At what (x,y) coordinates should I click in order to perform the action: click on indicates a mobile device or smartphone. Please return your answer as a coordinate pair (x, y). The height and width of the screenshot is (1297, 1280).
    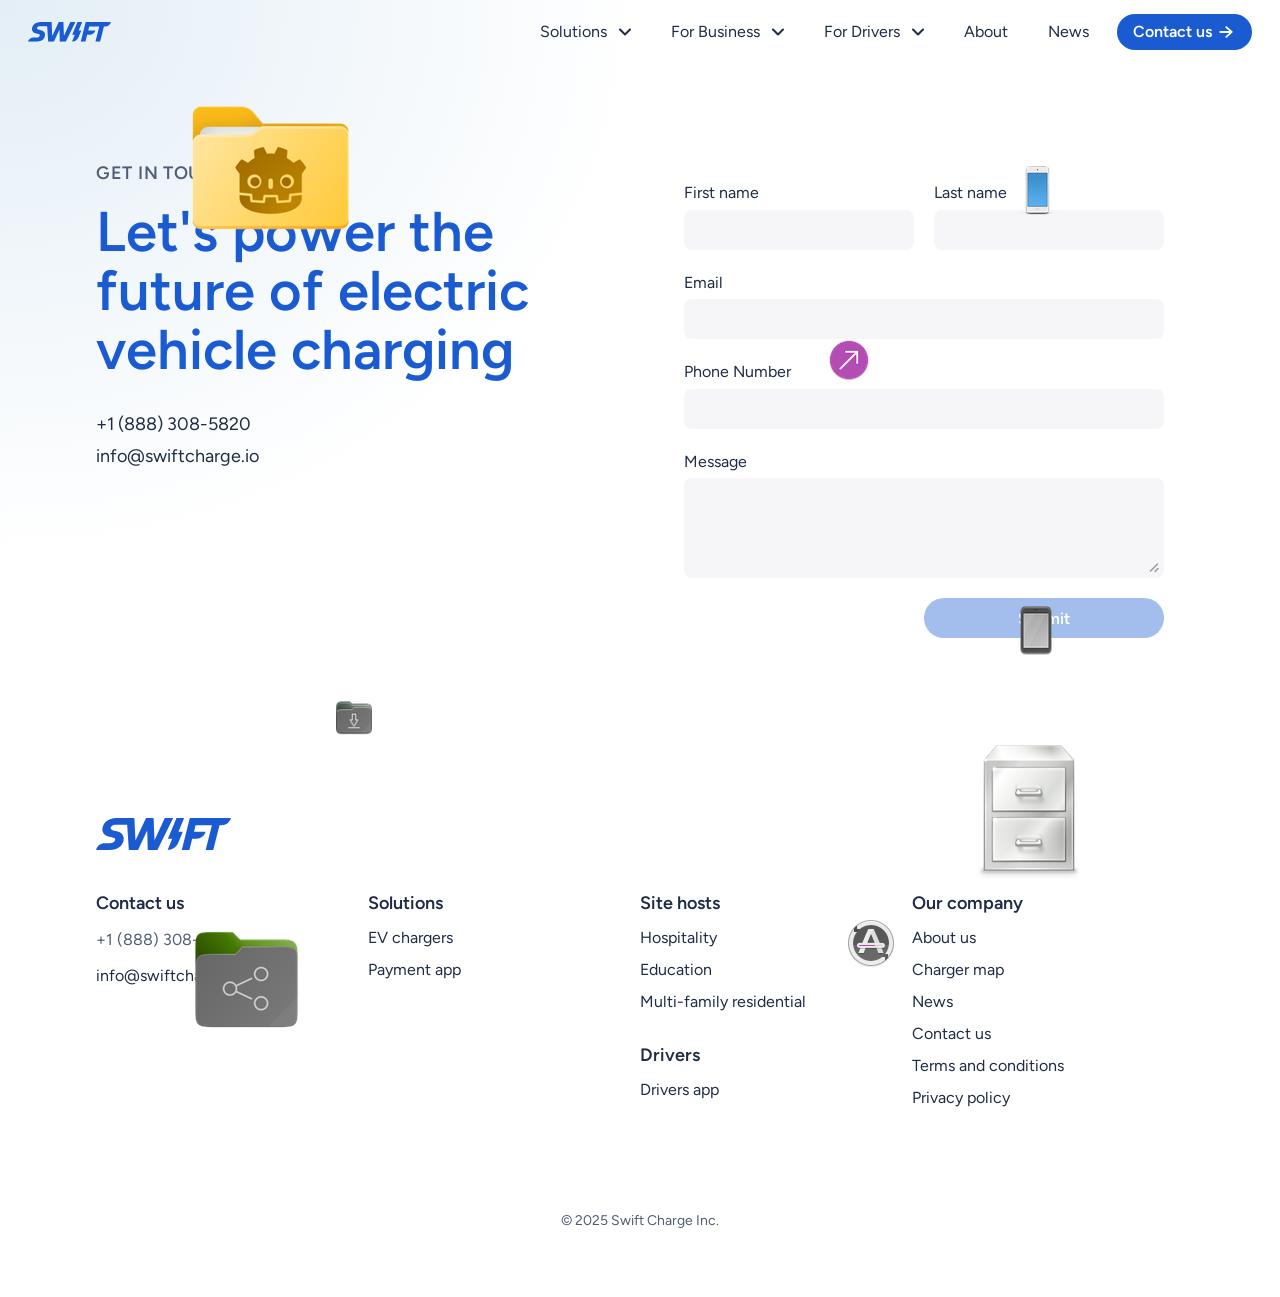
    Looking at the image, I should click on (1036, 630).